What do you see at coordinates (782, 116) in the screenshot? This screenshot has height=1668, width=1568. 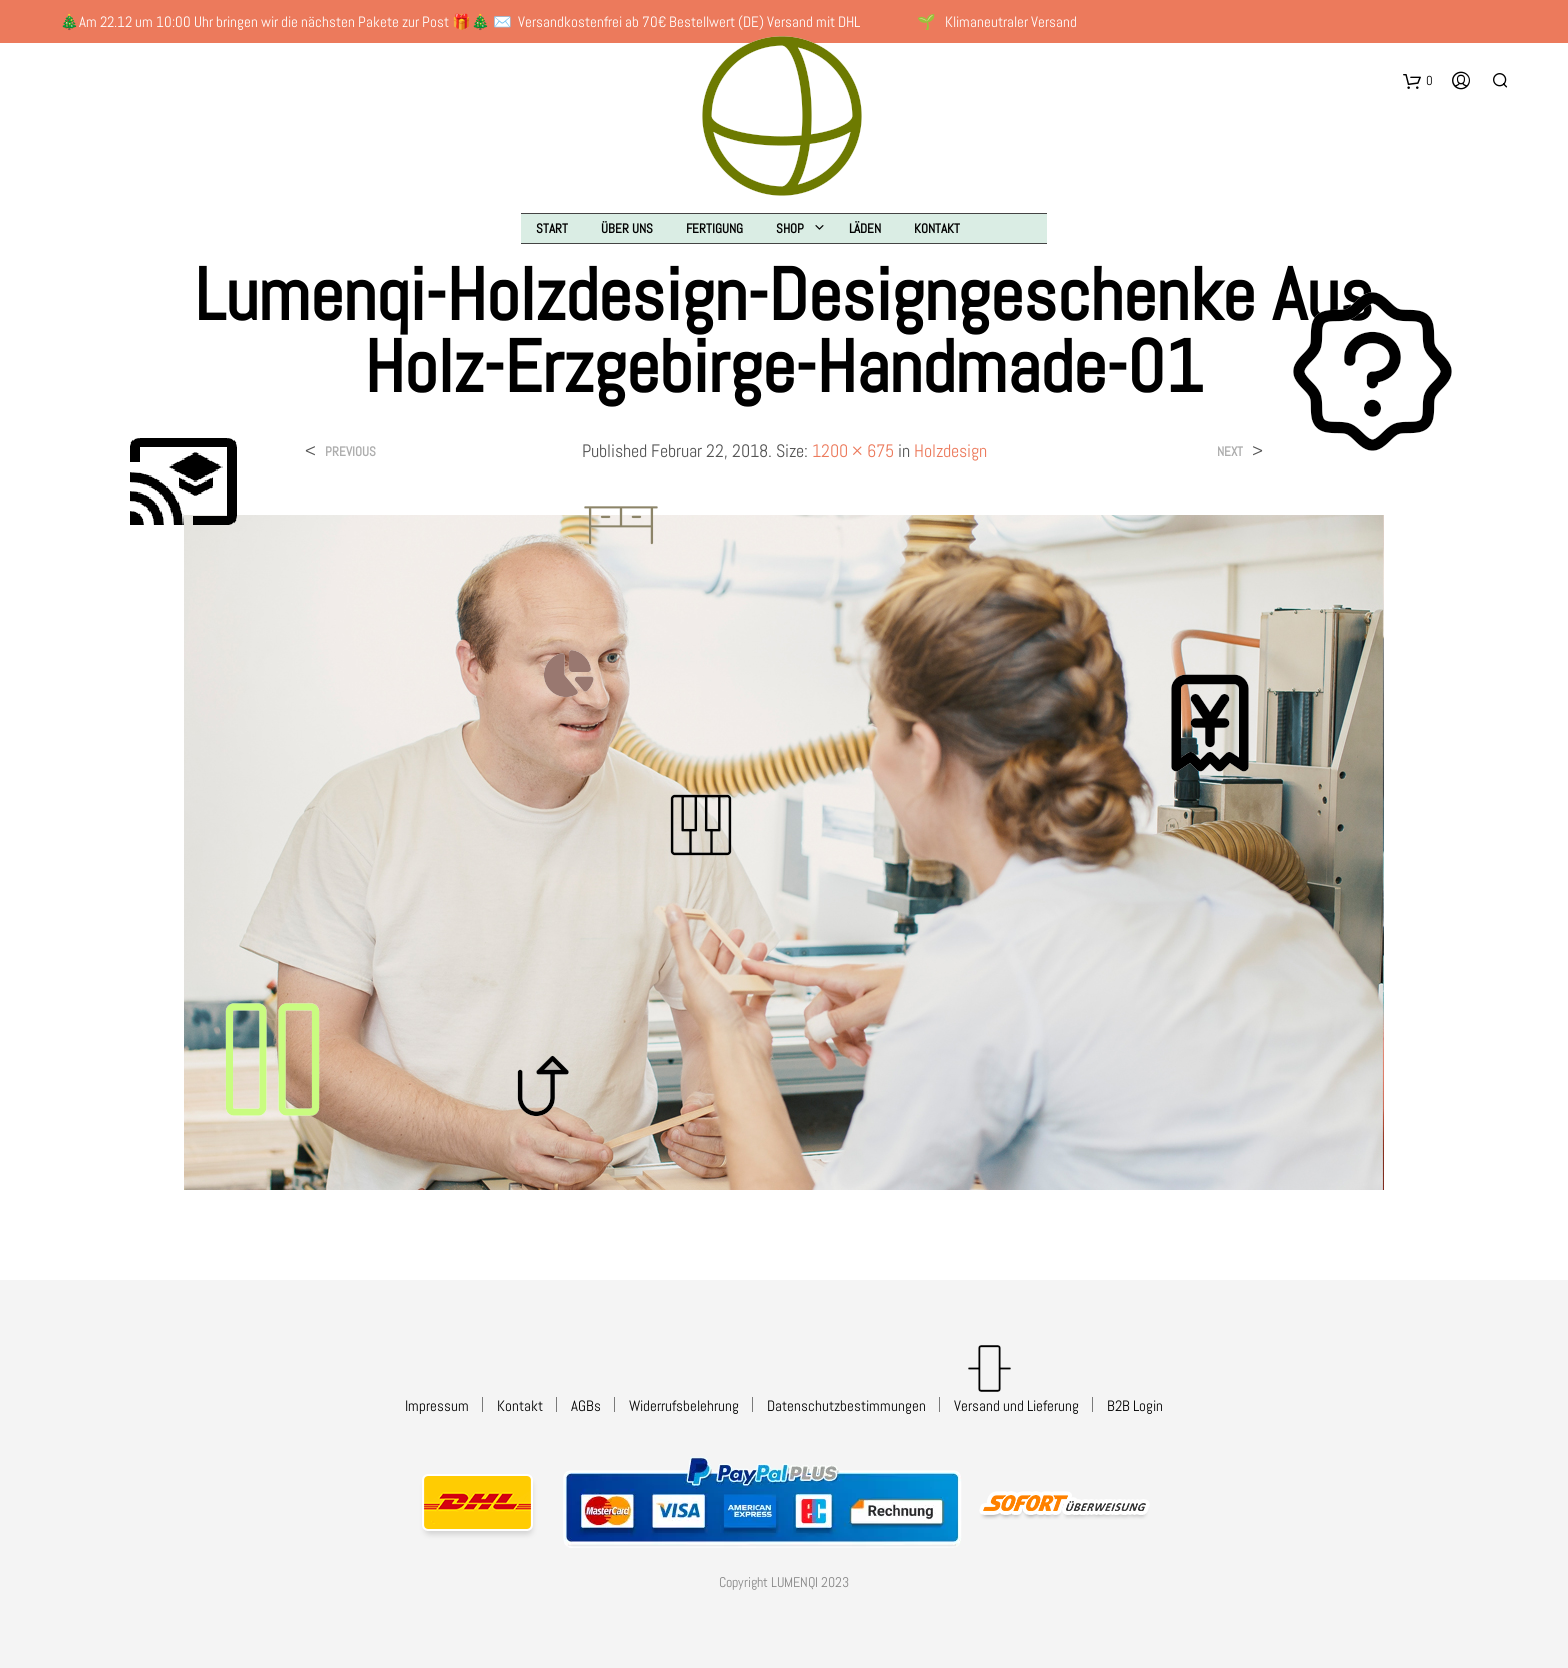 I see `access global or international settings` at bounding box center [782, 116].